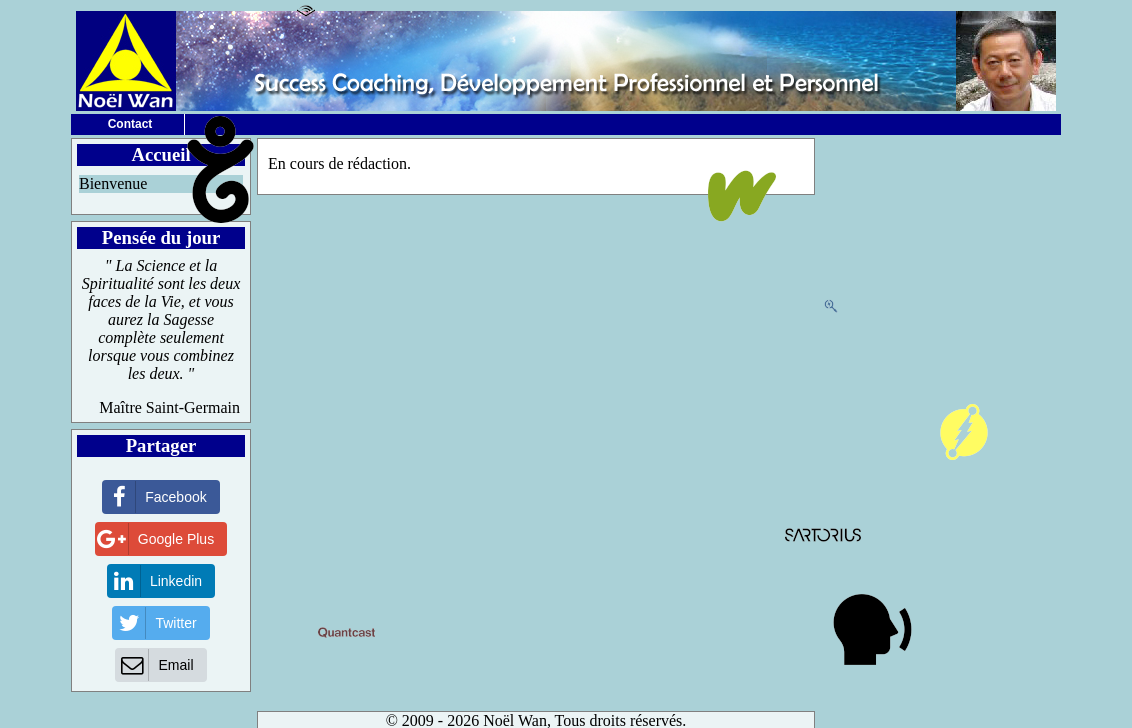 The width and height of the screenshot is (1132, 728). What do you see at coordinates (823, 535) in the screenshot?
I see `Sartorius company logo` at bounding box center [823, 535].